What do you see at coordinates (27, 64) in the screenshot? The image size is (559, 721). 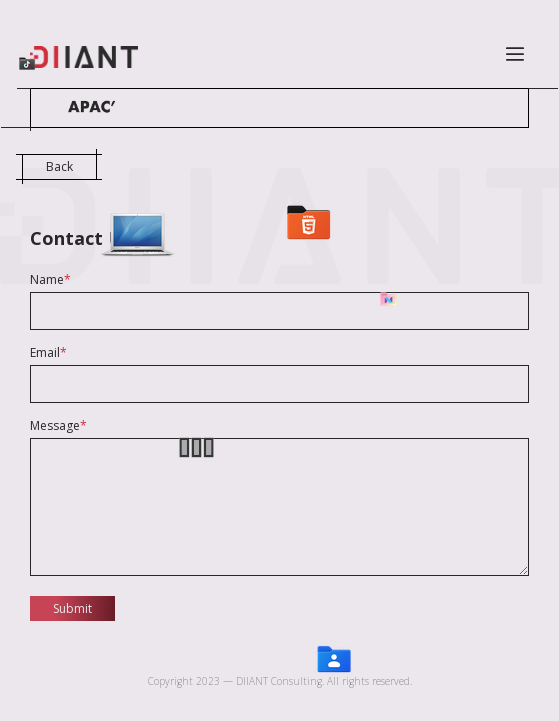 I see `open folder containing TikTok downloads` at bounding box center [27, 64].